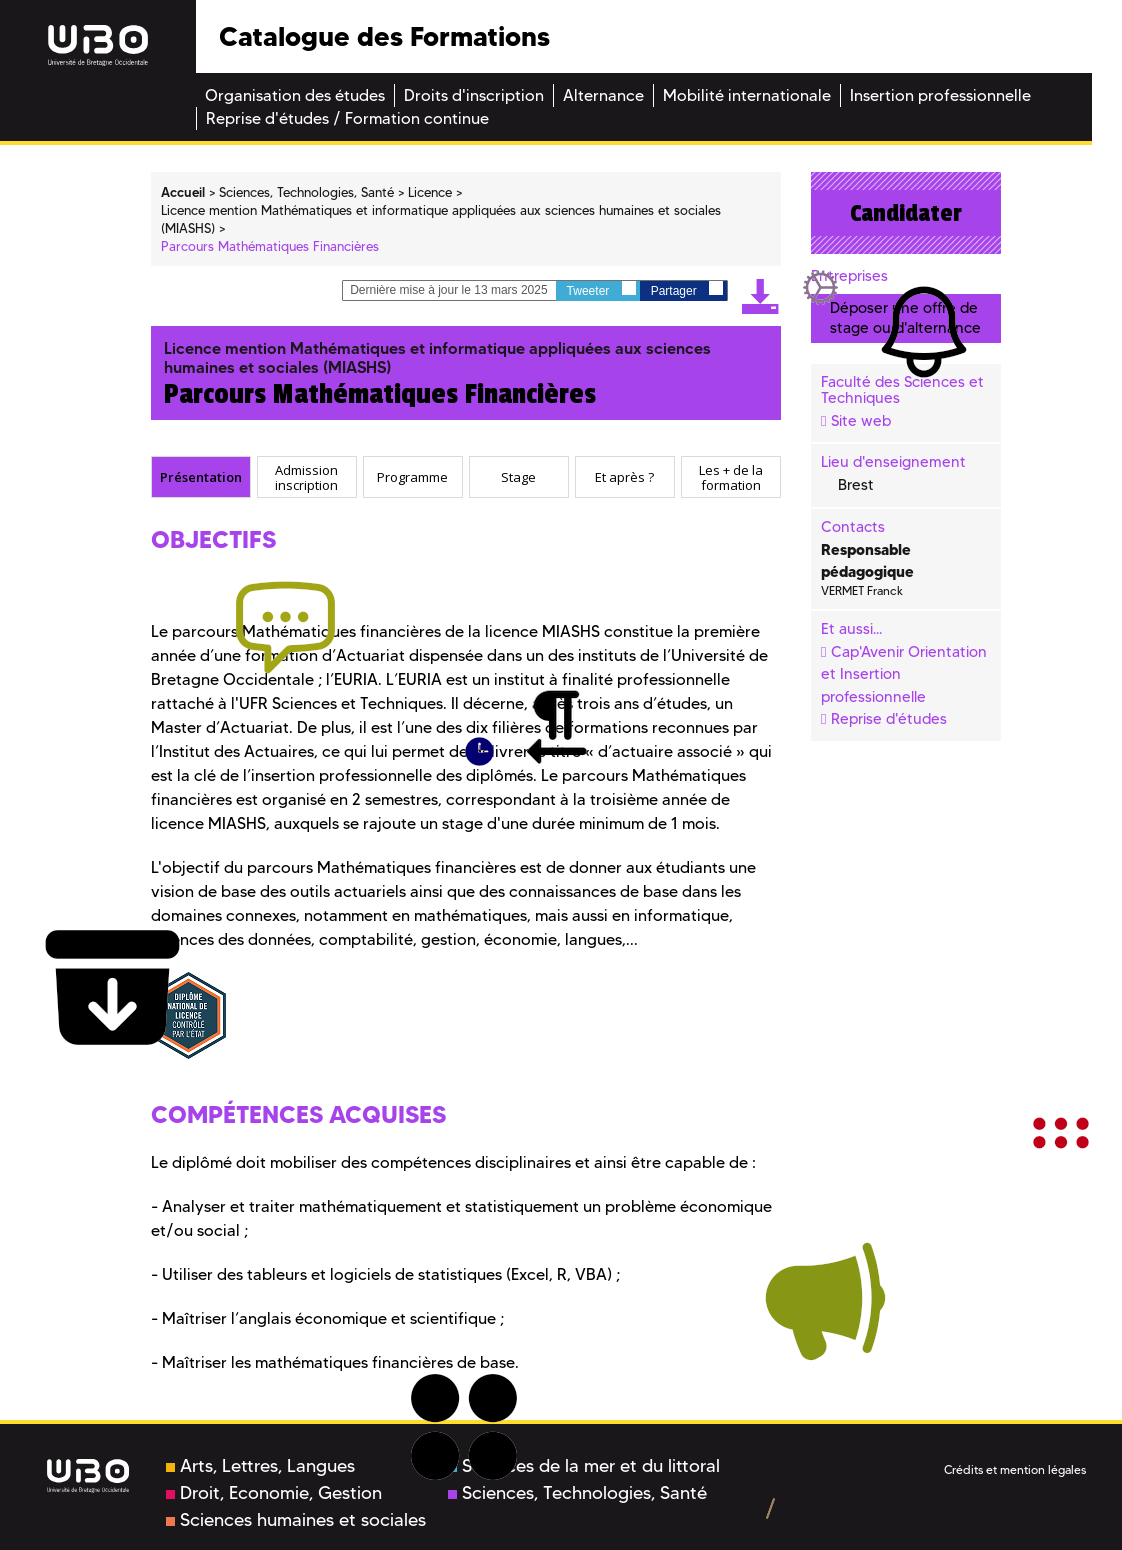  Describe the element at coordinates (285, 627) in the screenshot. I see `open chat or messaging` at that location.